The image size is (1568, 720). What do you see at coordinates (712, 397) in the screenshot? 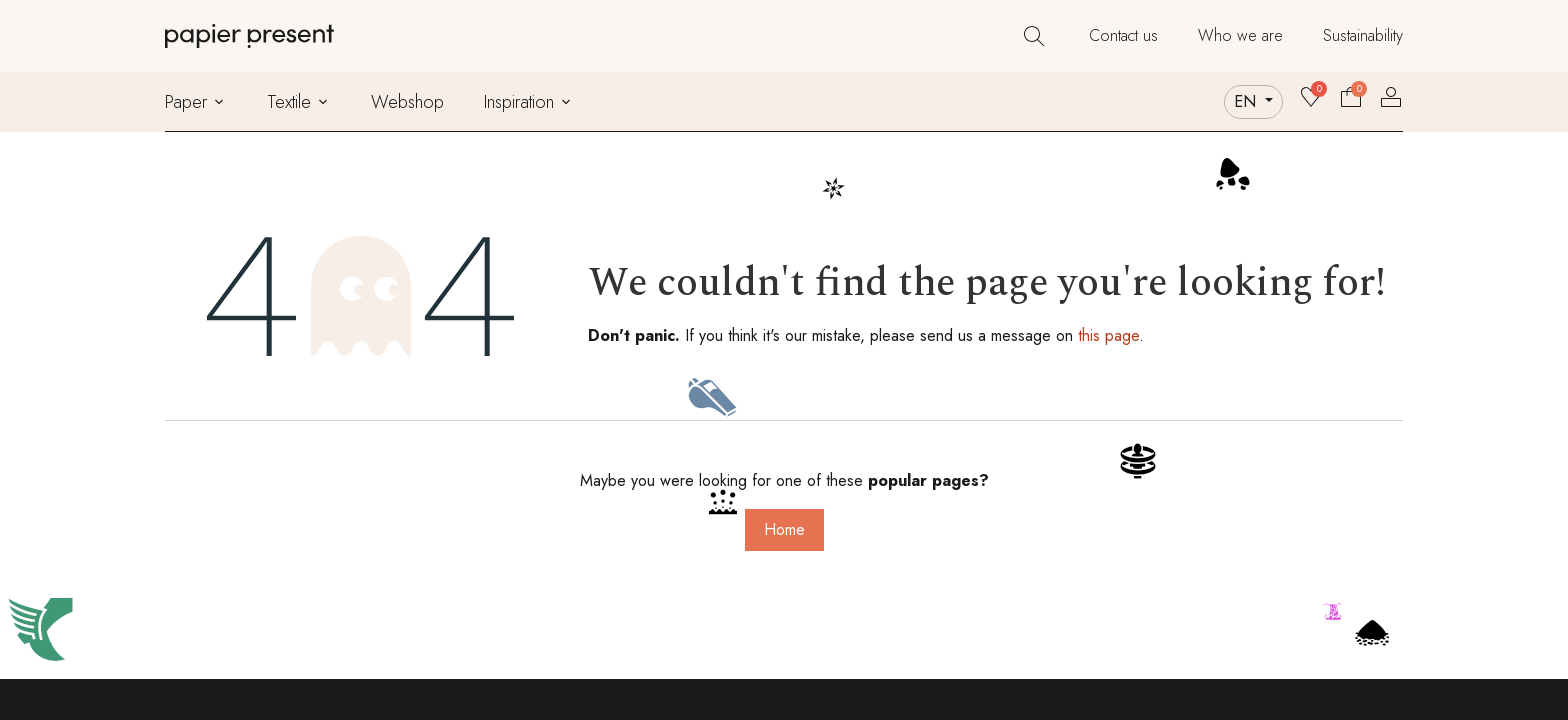
I see `blow the whistle to report a violation` at bounding box center [712, 397].